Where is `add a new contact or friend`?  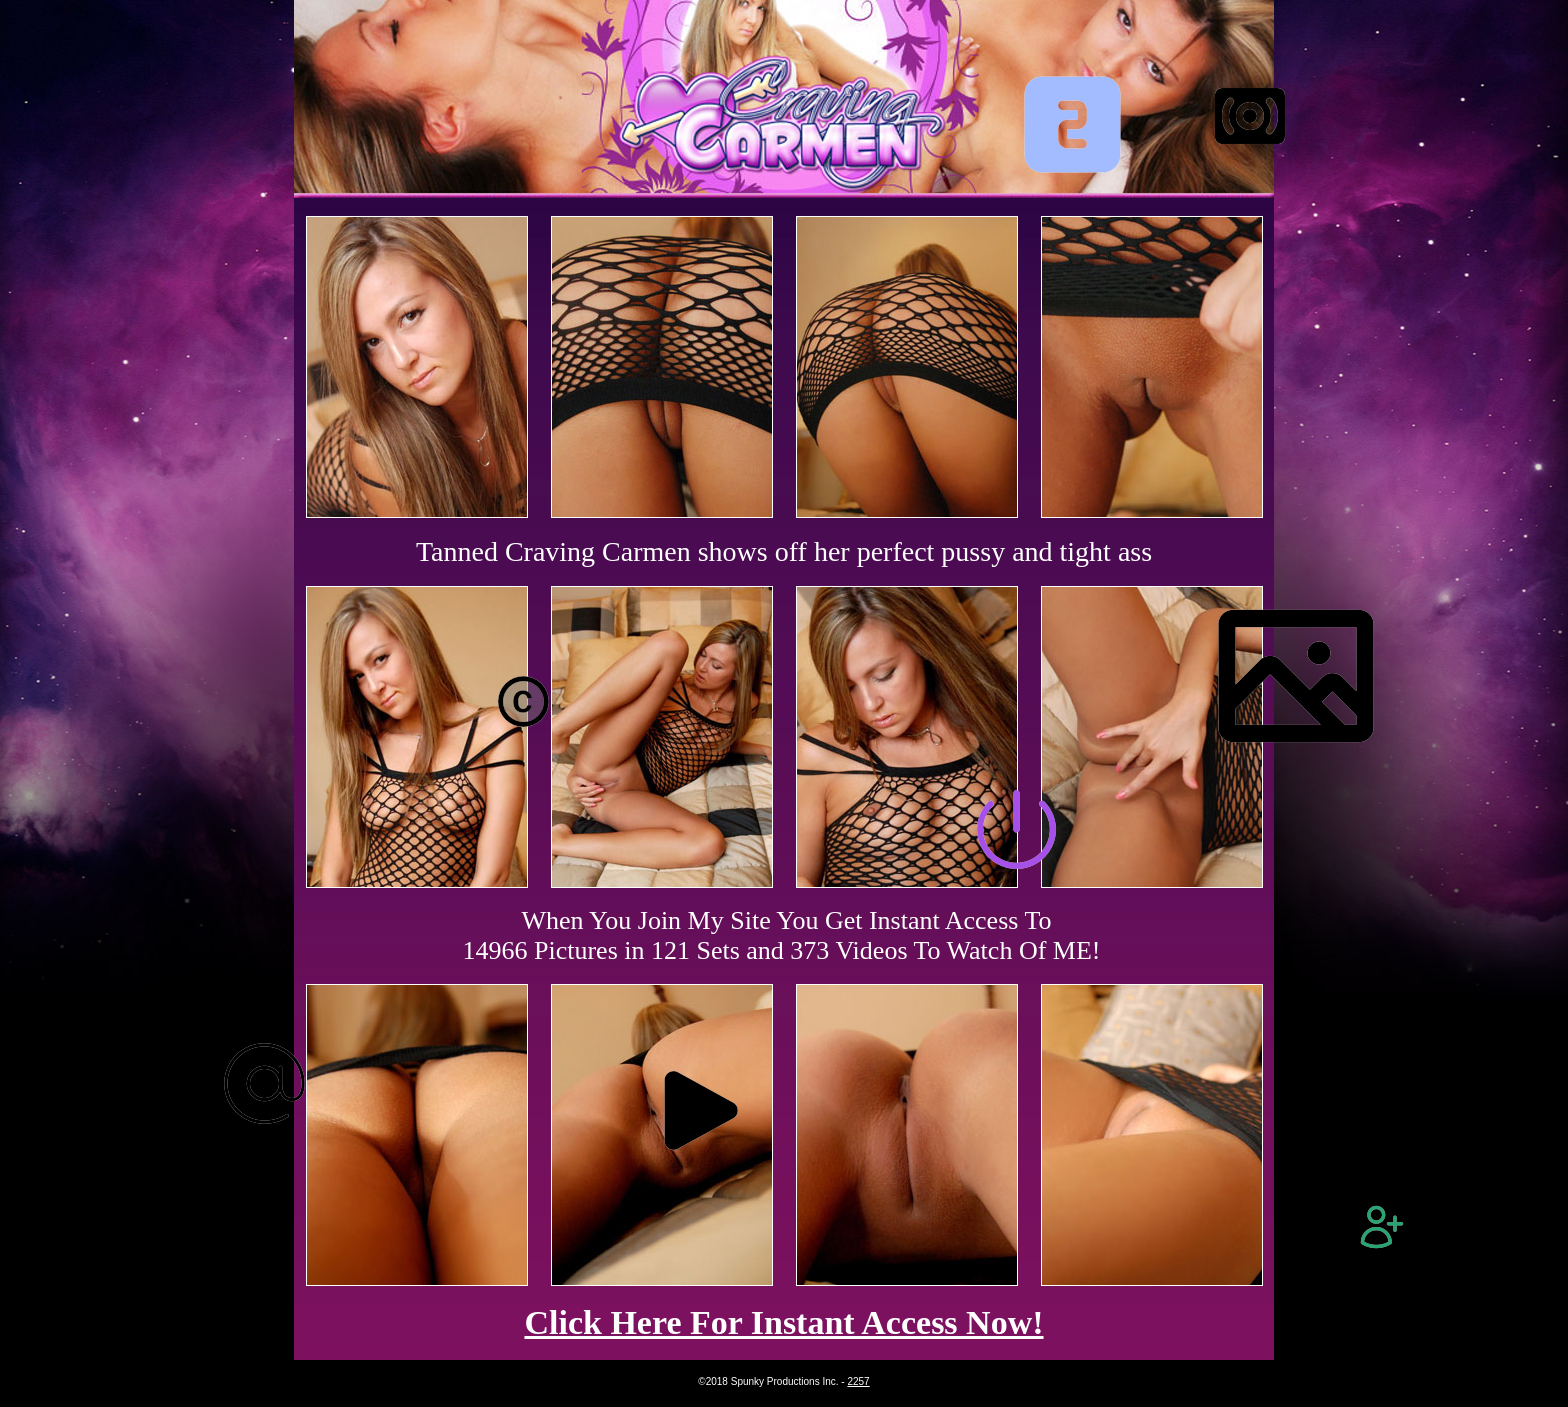 add a new contact or friend is located at coordinates (1382, 1227).